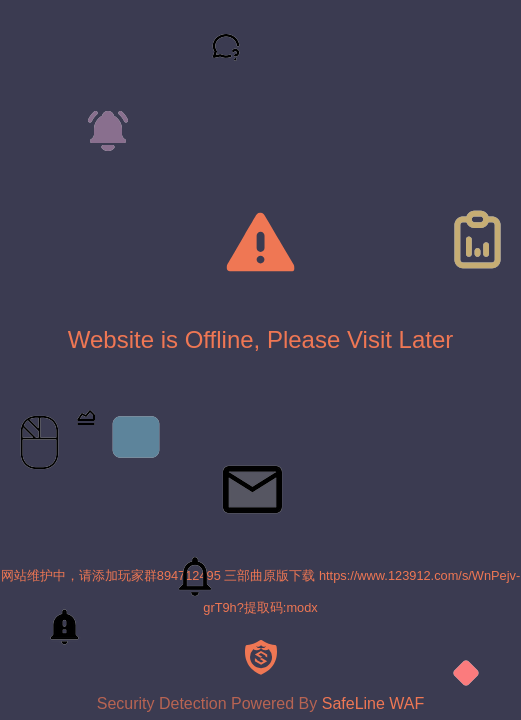 Image resolution: width=521 pixels, height=720 pixels. What do you see at coordinates (86, 417) in the screenshot?
I see `view area chart or graph data` at bounding box center [86, 417].